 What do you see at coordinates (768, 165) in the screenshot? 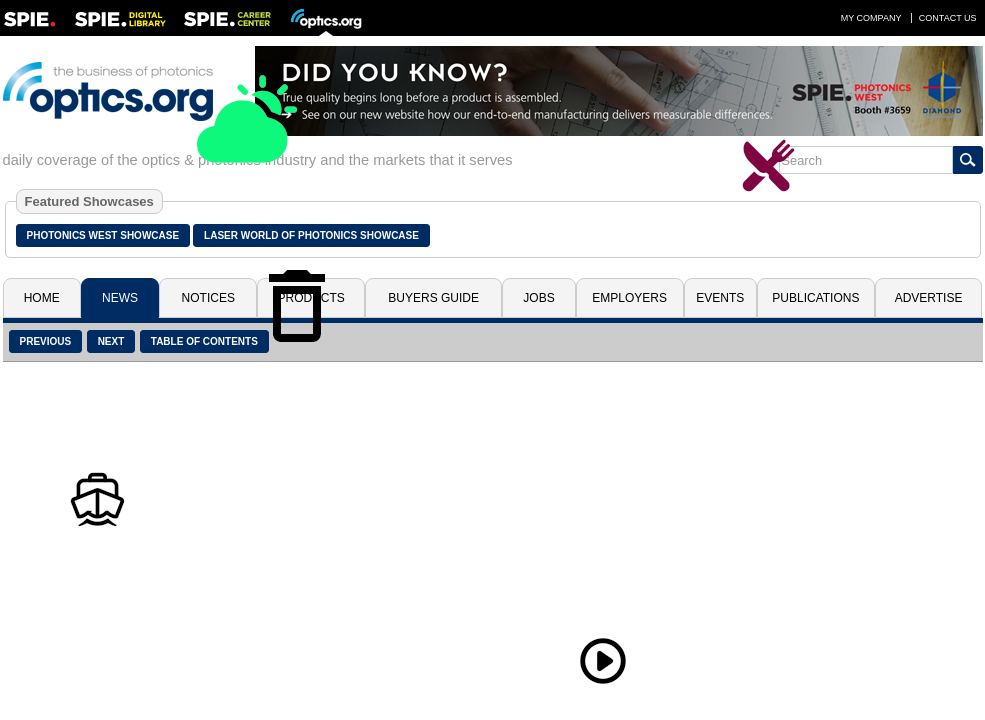
I see `find nearby restaurants` at bounding box center [768, 165].